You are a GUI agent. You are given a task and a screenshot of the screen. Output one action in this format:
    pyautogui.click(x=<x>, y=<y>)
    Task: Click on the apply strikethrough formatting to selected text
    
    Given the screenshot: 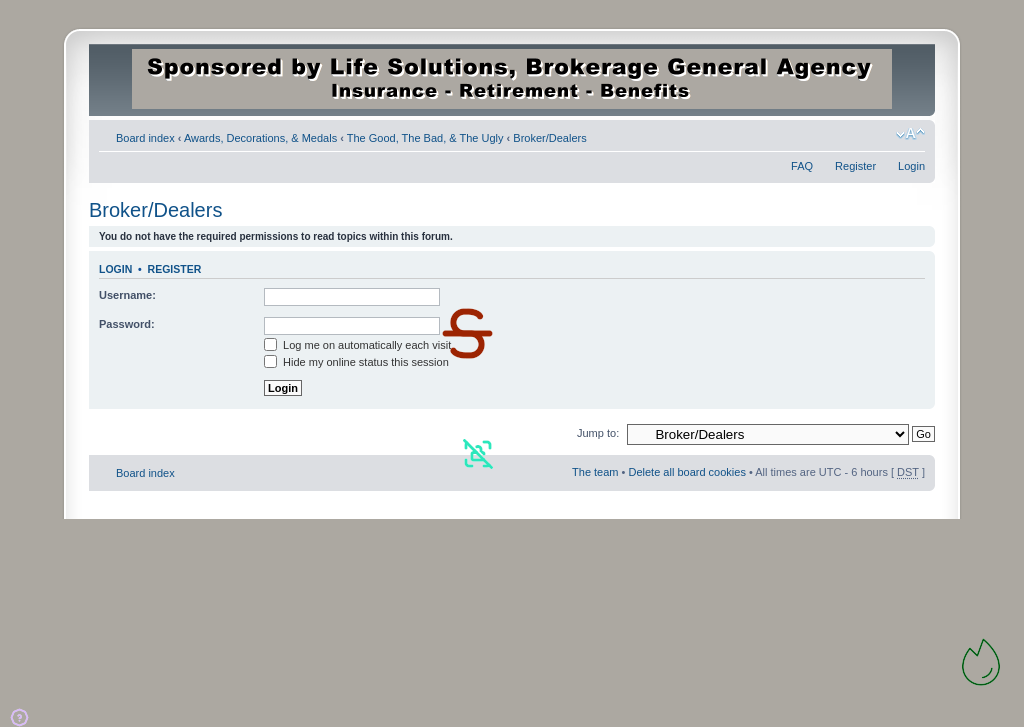 What is the action you would take?
    pyautogui.click(x=467, y=333)
    